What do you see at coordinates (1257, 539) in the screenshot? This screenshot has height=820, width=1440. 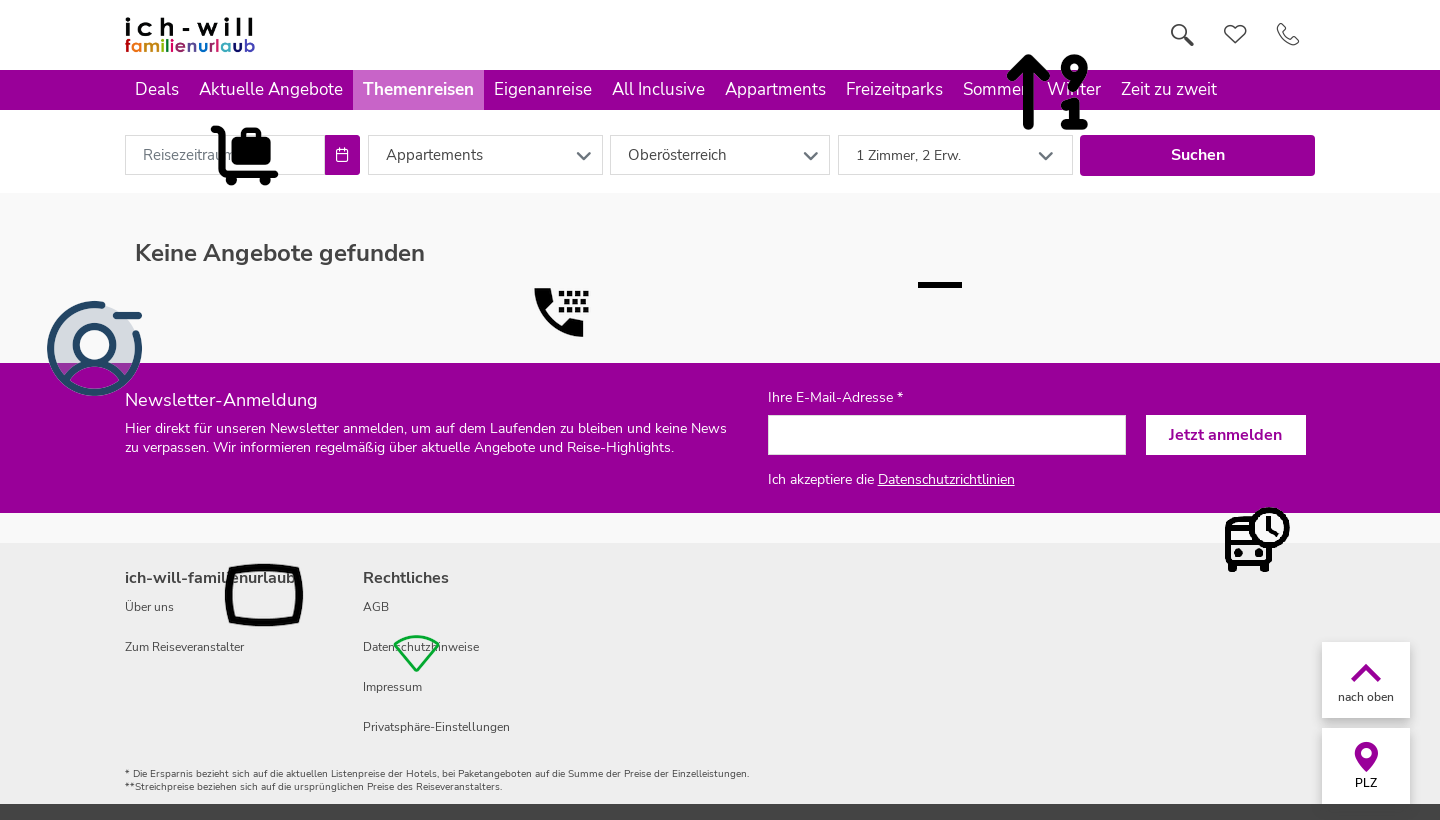 I see `view bus or transit departure times` at bounding box center [1257, 539].